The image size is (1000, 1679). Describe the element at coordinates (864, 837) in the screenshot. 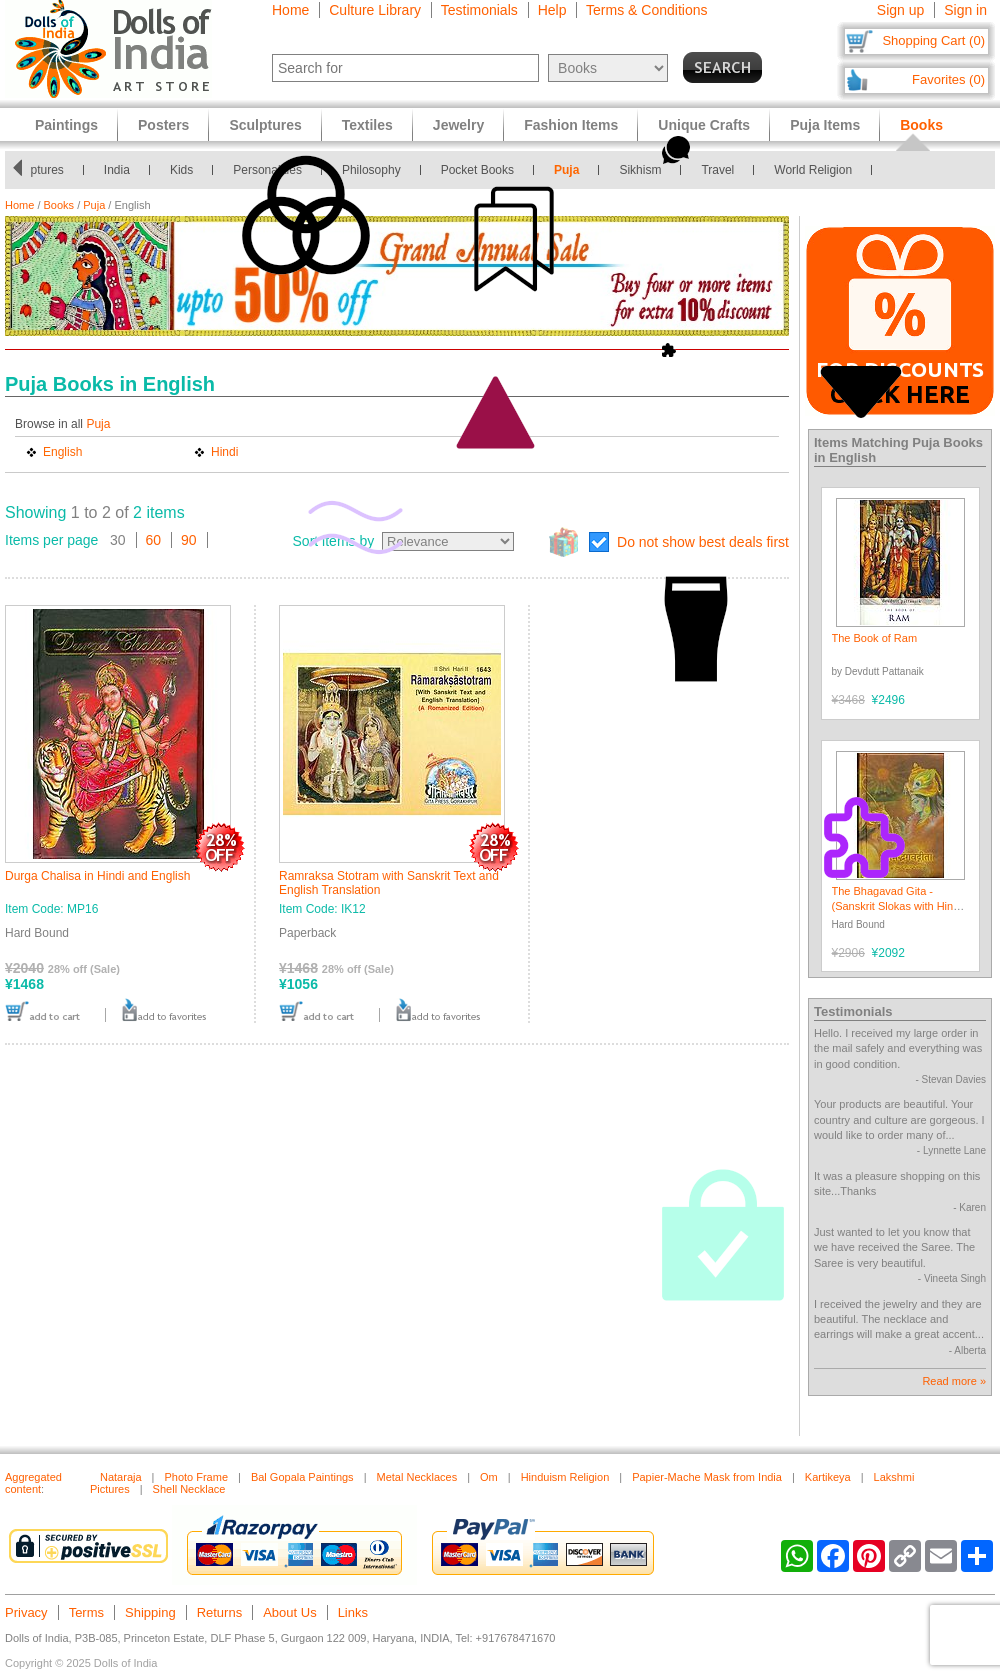

I see `access plugins or extensions` at that location.